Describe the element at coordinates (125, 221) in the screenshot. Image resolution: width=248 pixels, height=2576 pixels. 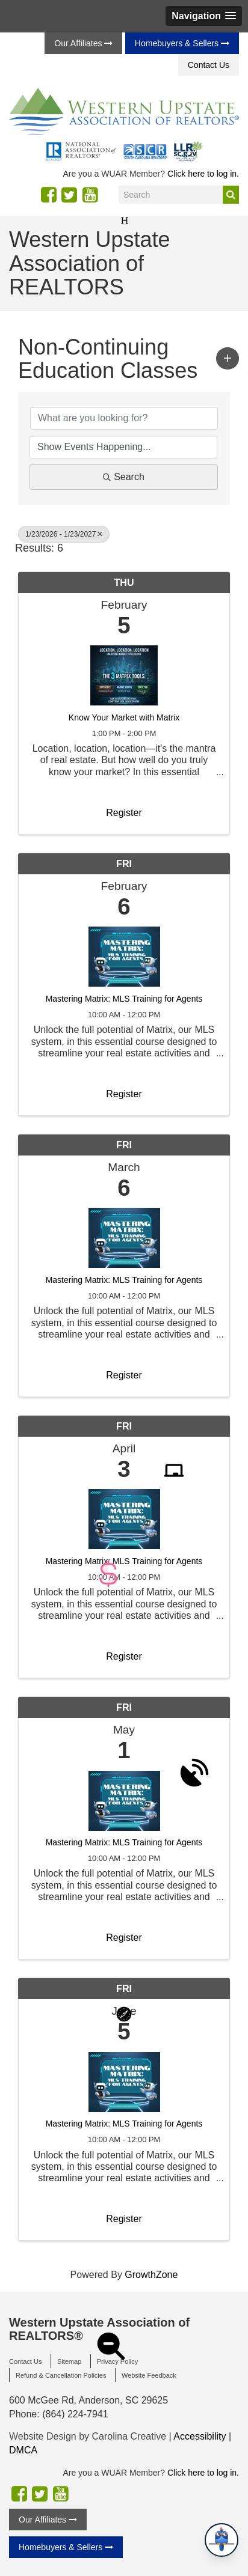
I see `format text as a heading` at that location.